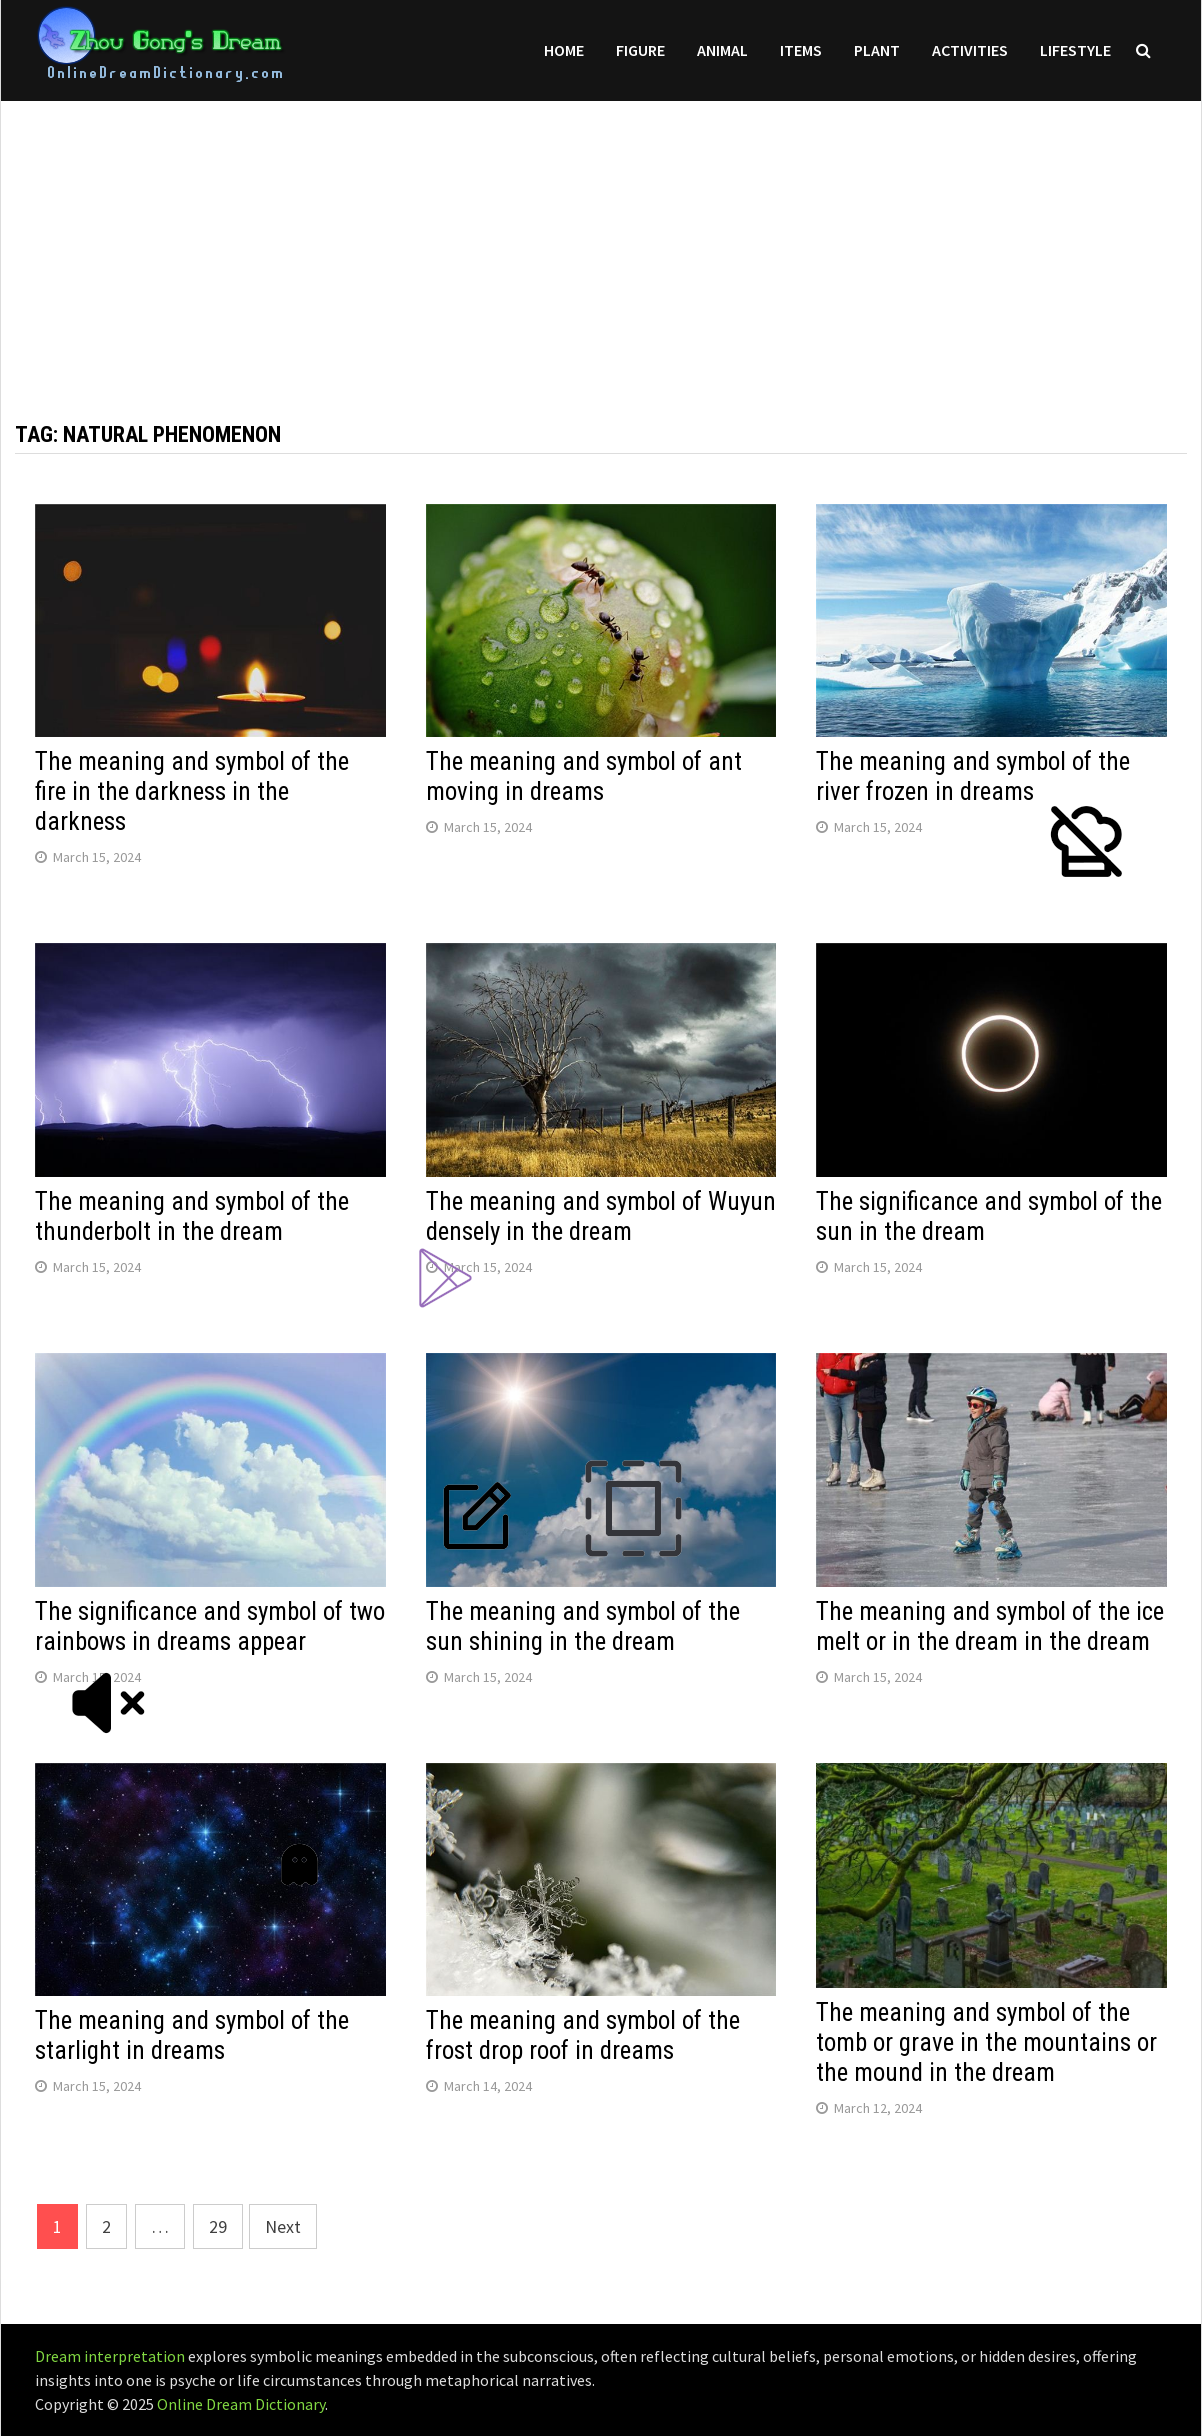 The width and height of the screenshot is (1202, 2436). I want to click on open google play store, so click(440, 1278).